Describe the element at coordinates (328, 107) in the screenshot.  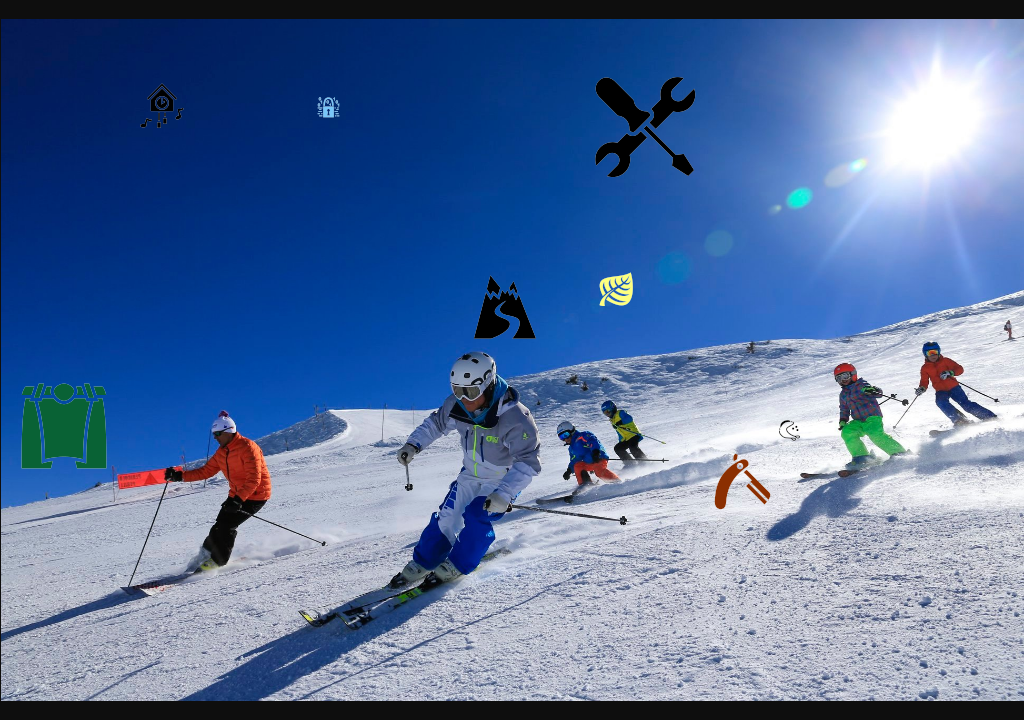
I see `indicates a secure encrypted connection` at that location.